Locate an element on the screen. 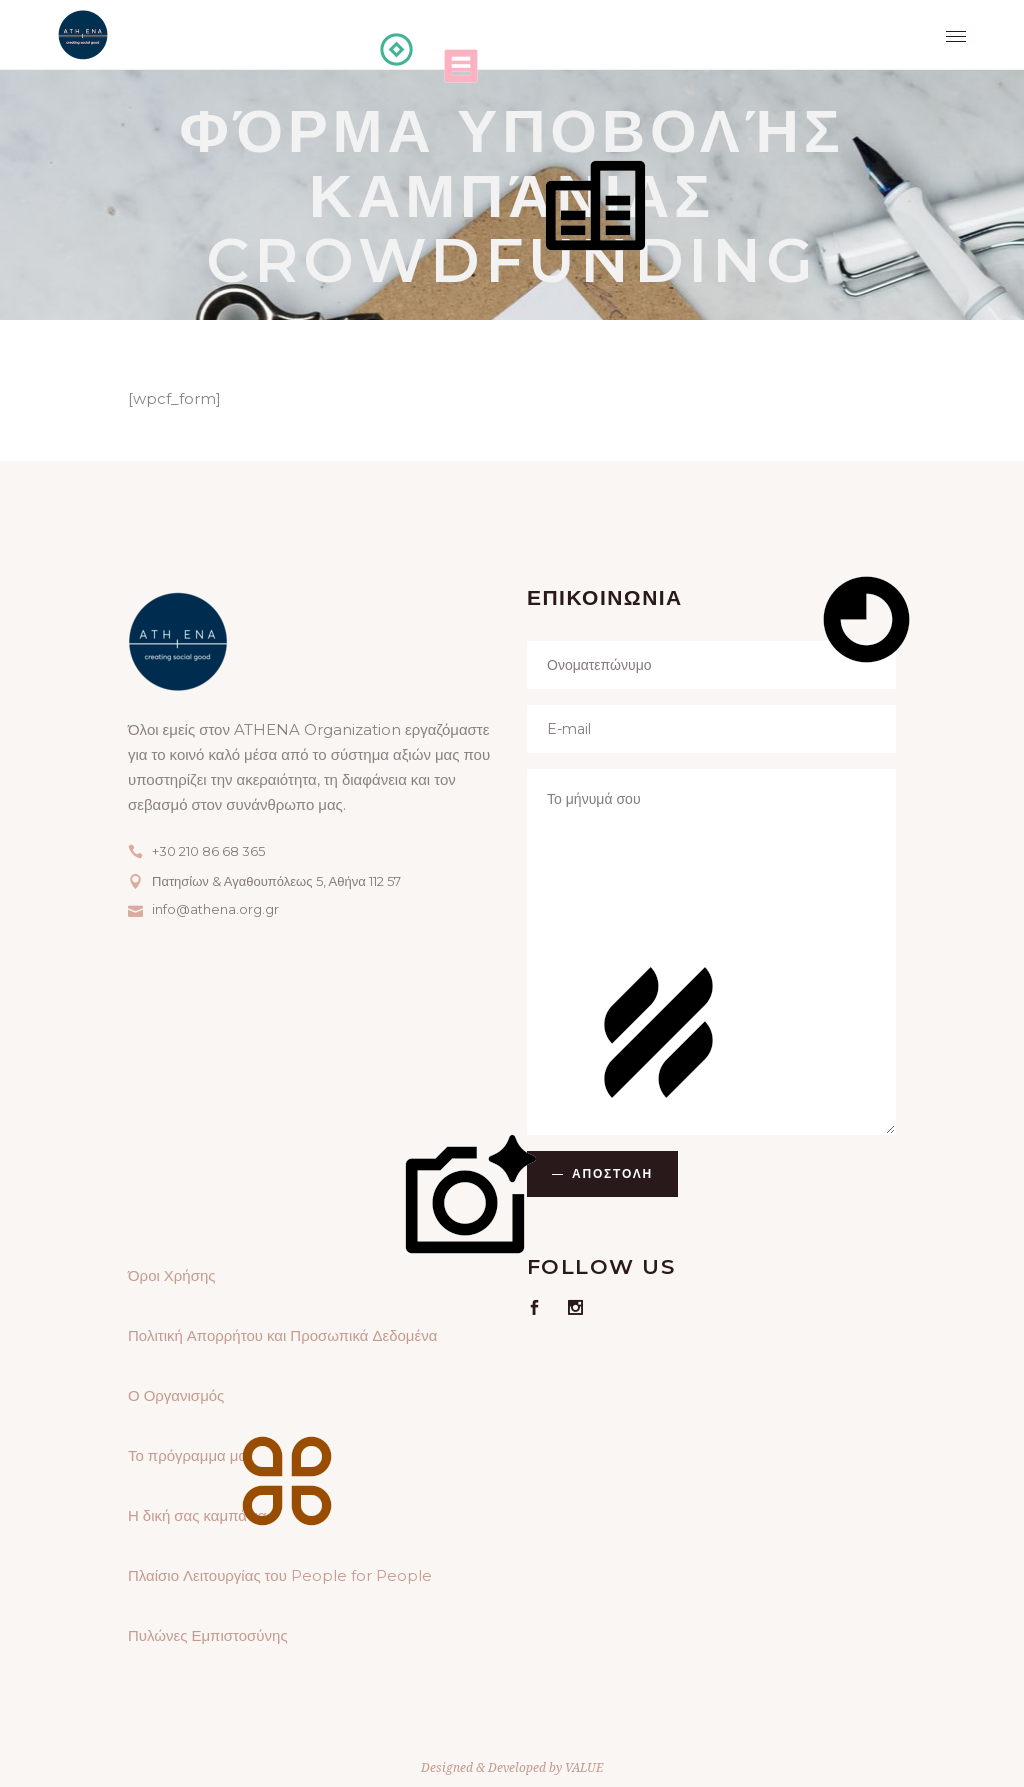  Help Scout logo is located at coordinates (658, 1032).